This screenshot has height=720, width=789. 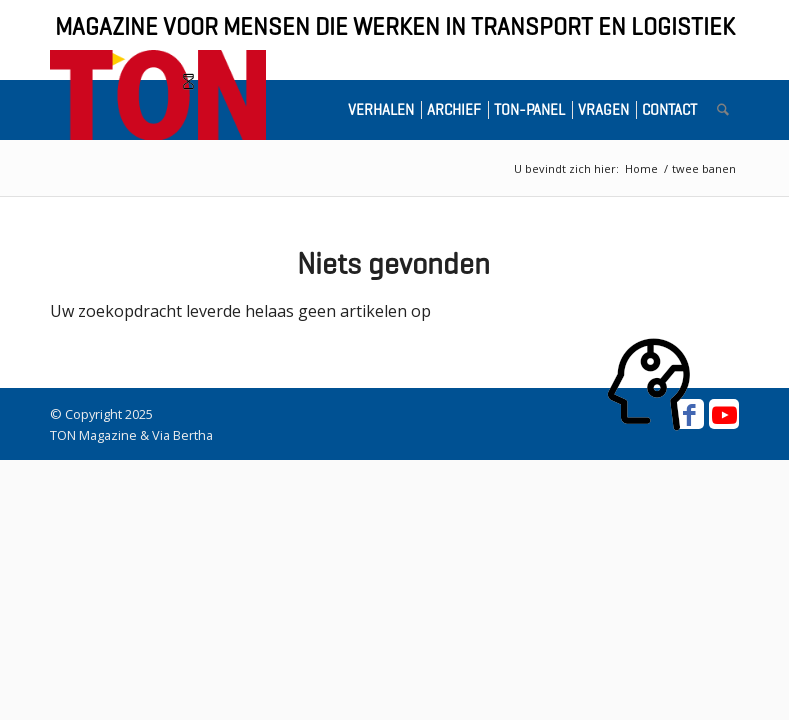 I want to click on indicates a timer or countdown in progress, so click(x=188, y=81).